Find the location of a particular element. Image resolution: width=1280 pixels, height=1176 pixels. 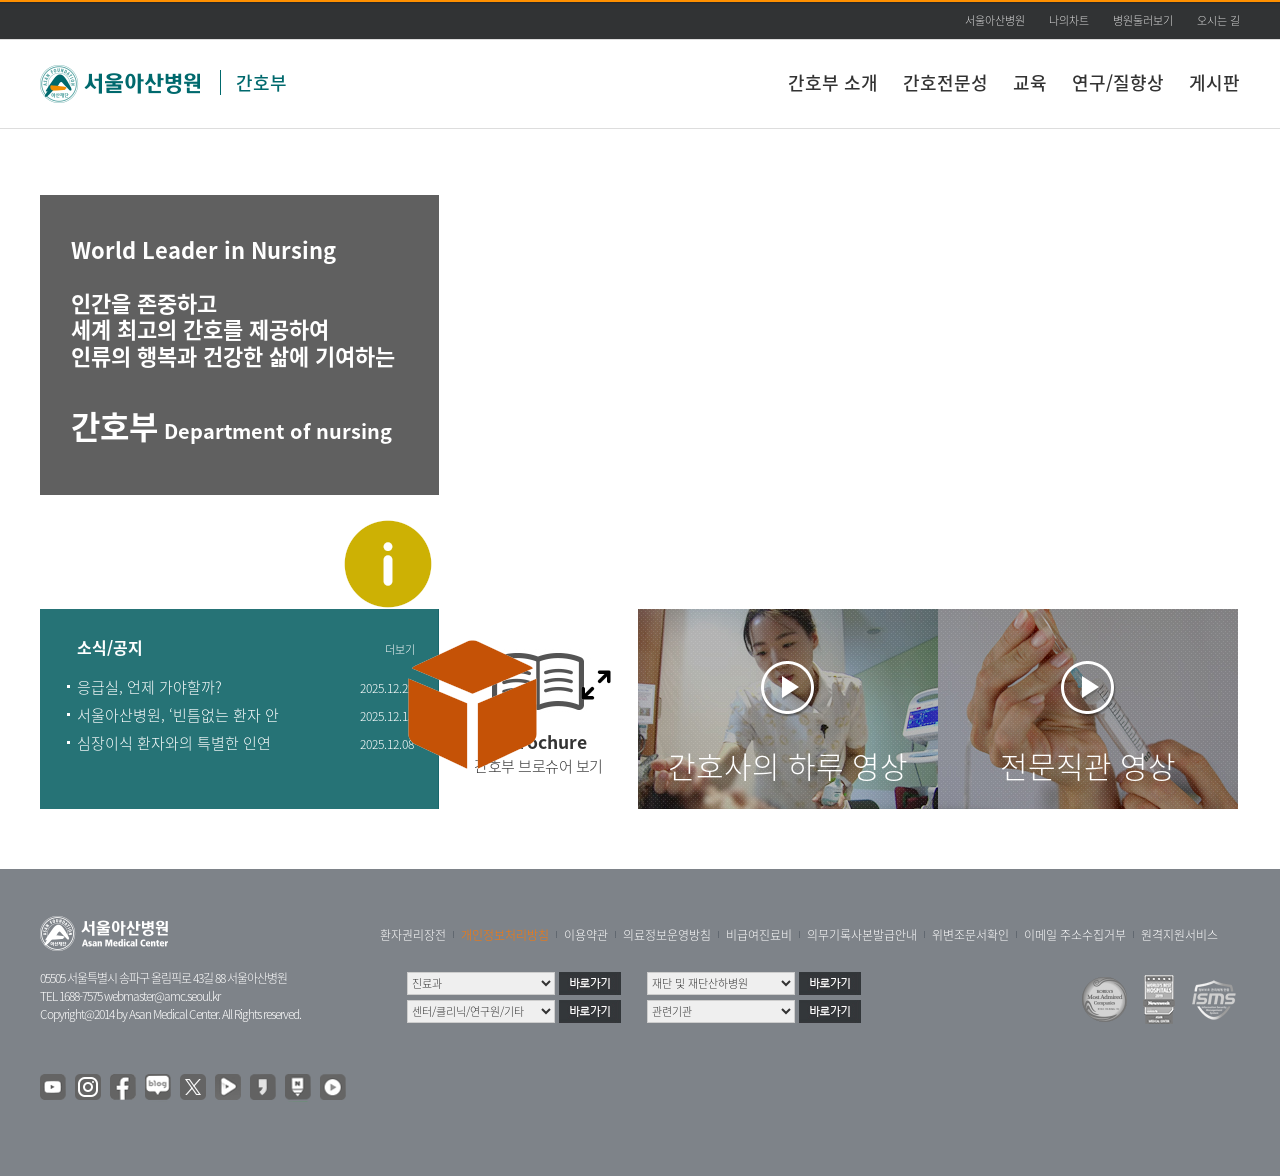

expand to full screen is located at coordinates (596, 685).